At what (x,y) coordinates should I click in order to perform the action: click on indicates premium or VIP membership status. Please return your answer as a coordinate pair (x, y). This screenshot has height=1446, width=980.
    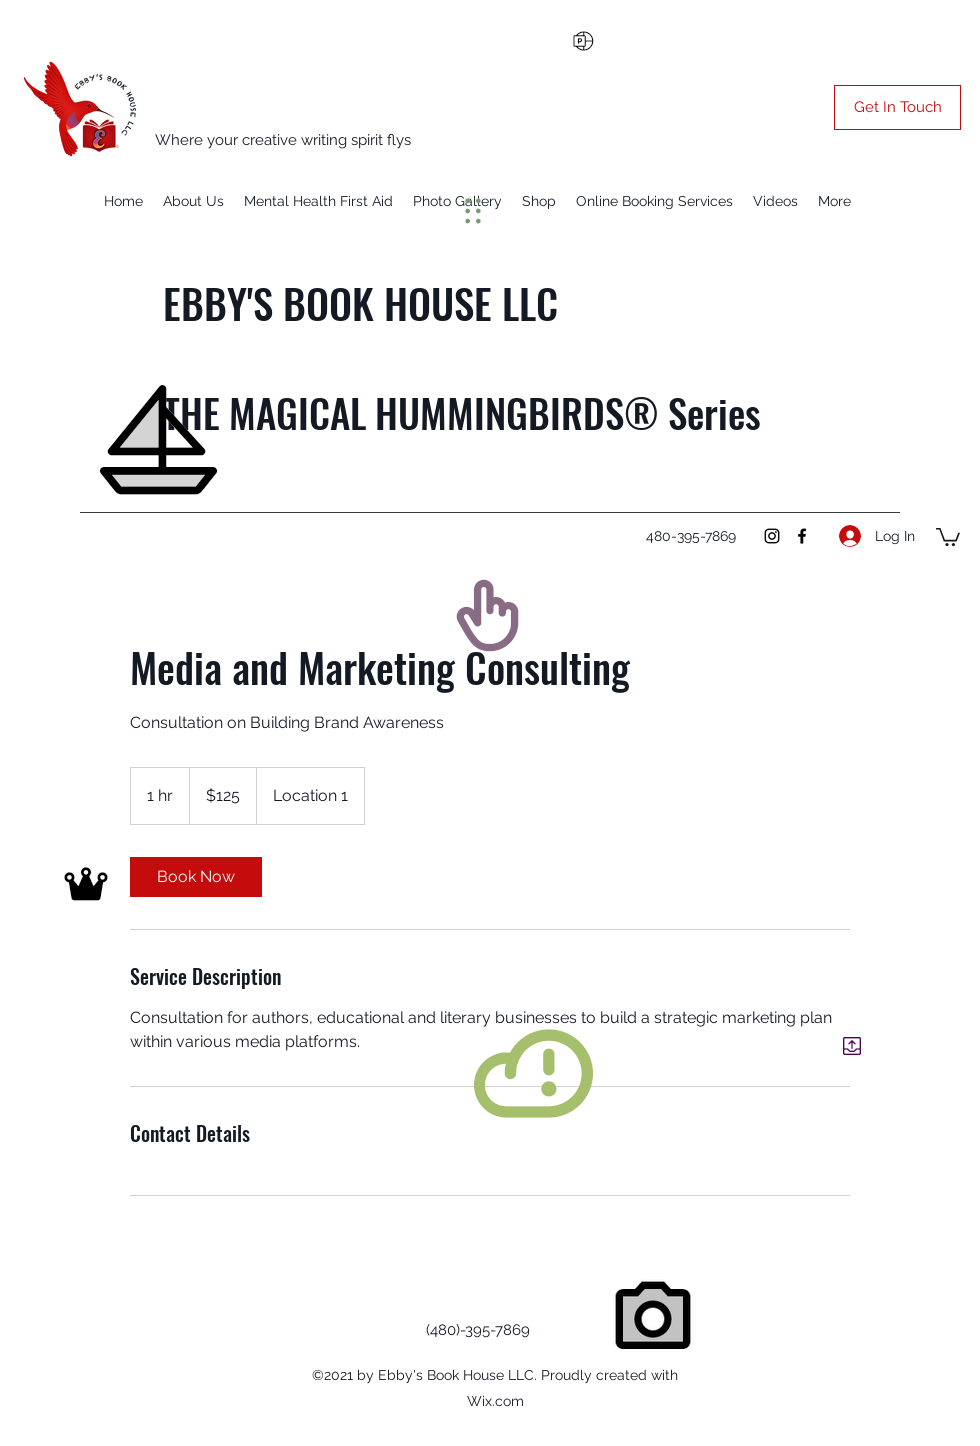
    Looking at the image, I should click on (86, 886).